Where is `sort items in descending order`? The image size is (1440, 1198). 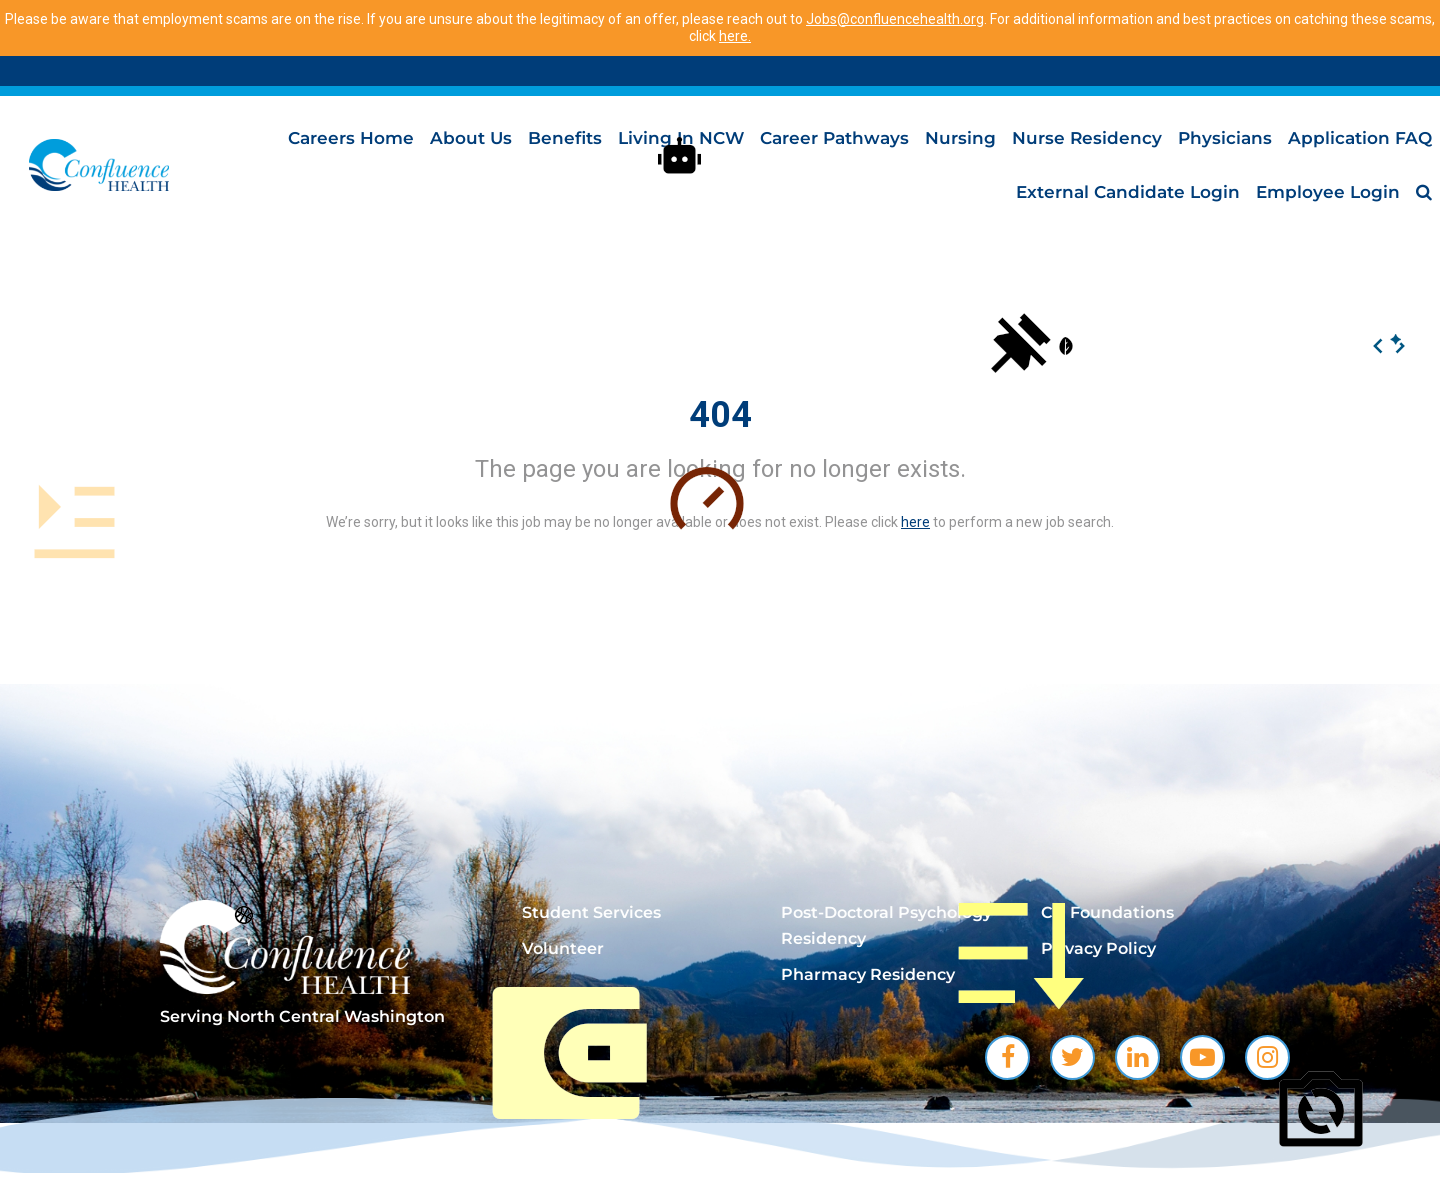
sort items in descending order is located at coordinates (1015, 953).